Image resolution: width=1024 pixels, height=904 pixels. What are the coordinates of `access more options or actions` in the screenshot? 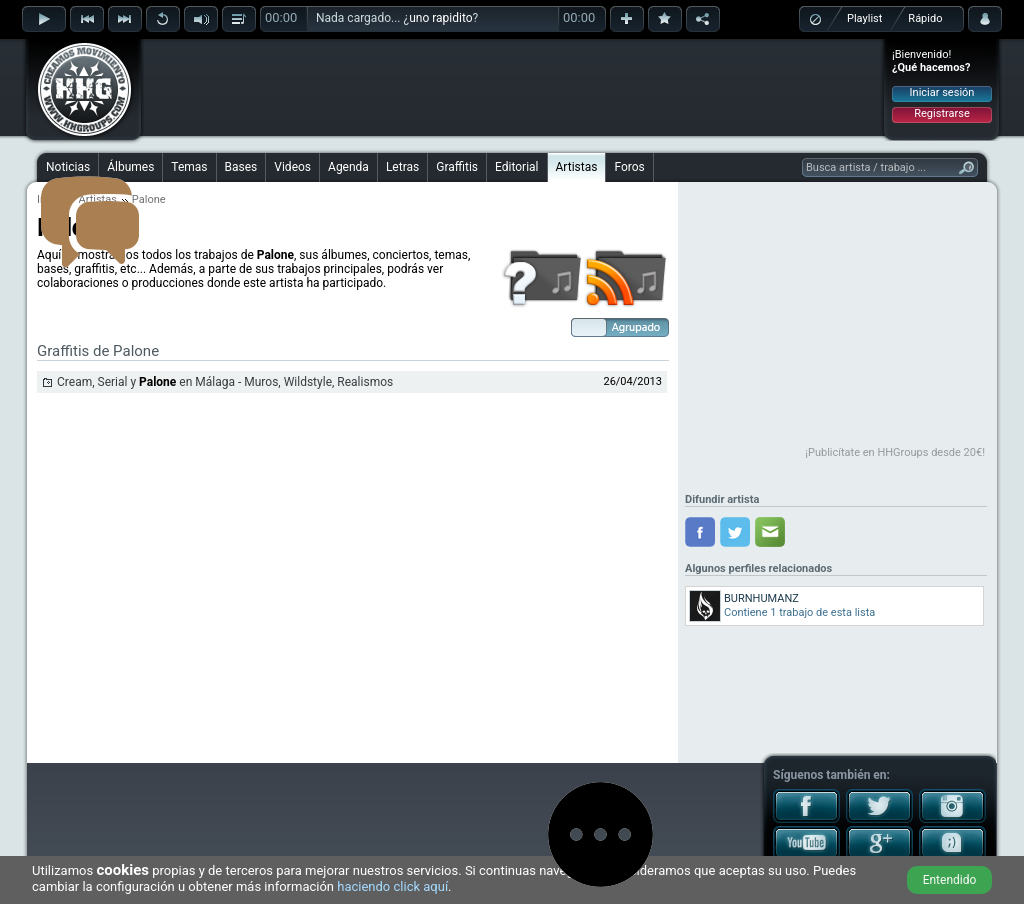 It's located at (600, 834).